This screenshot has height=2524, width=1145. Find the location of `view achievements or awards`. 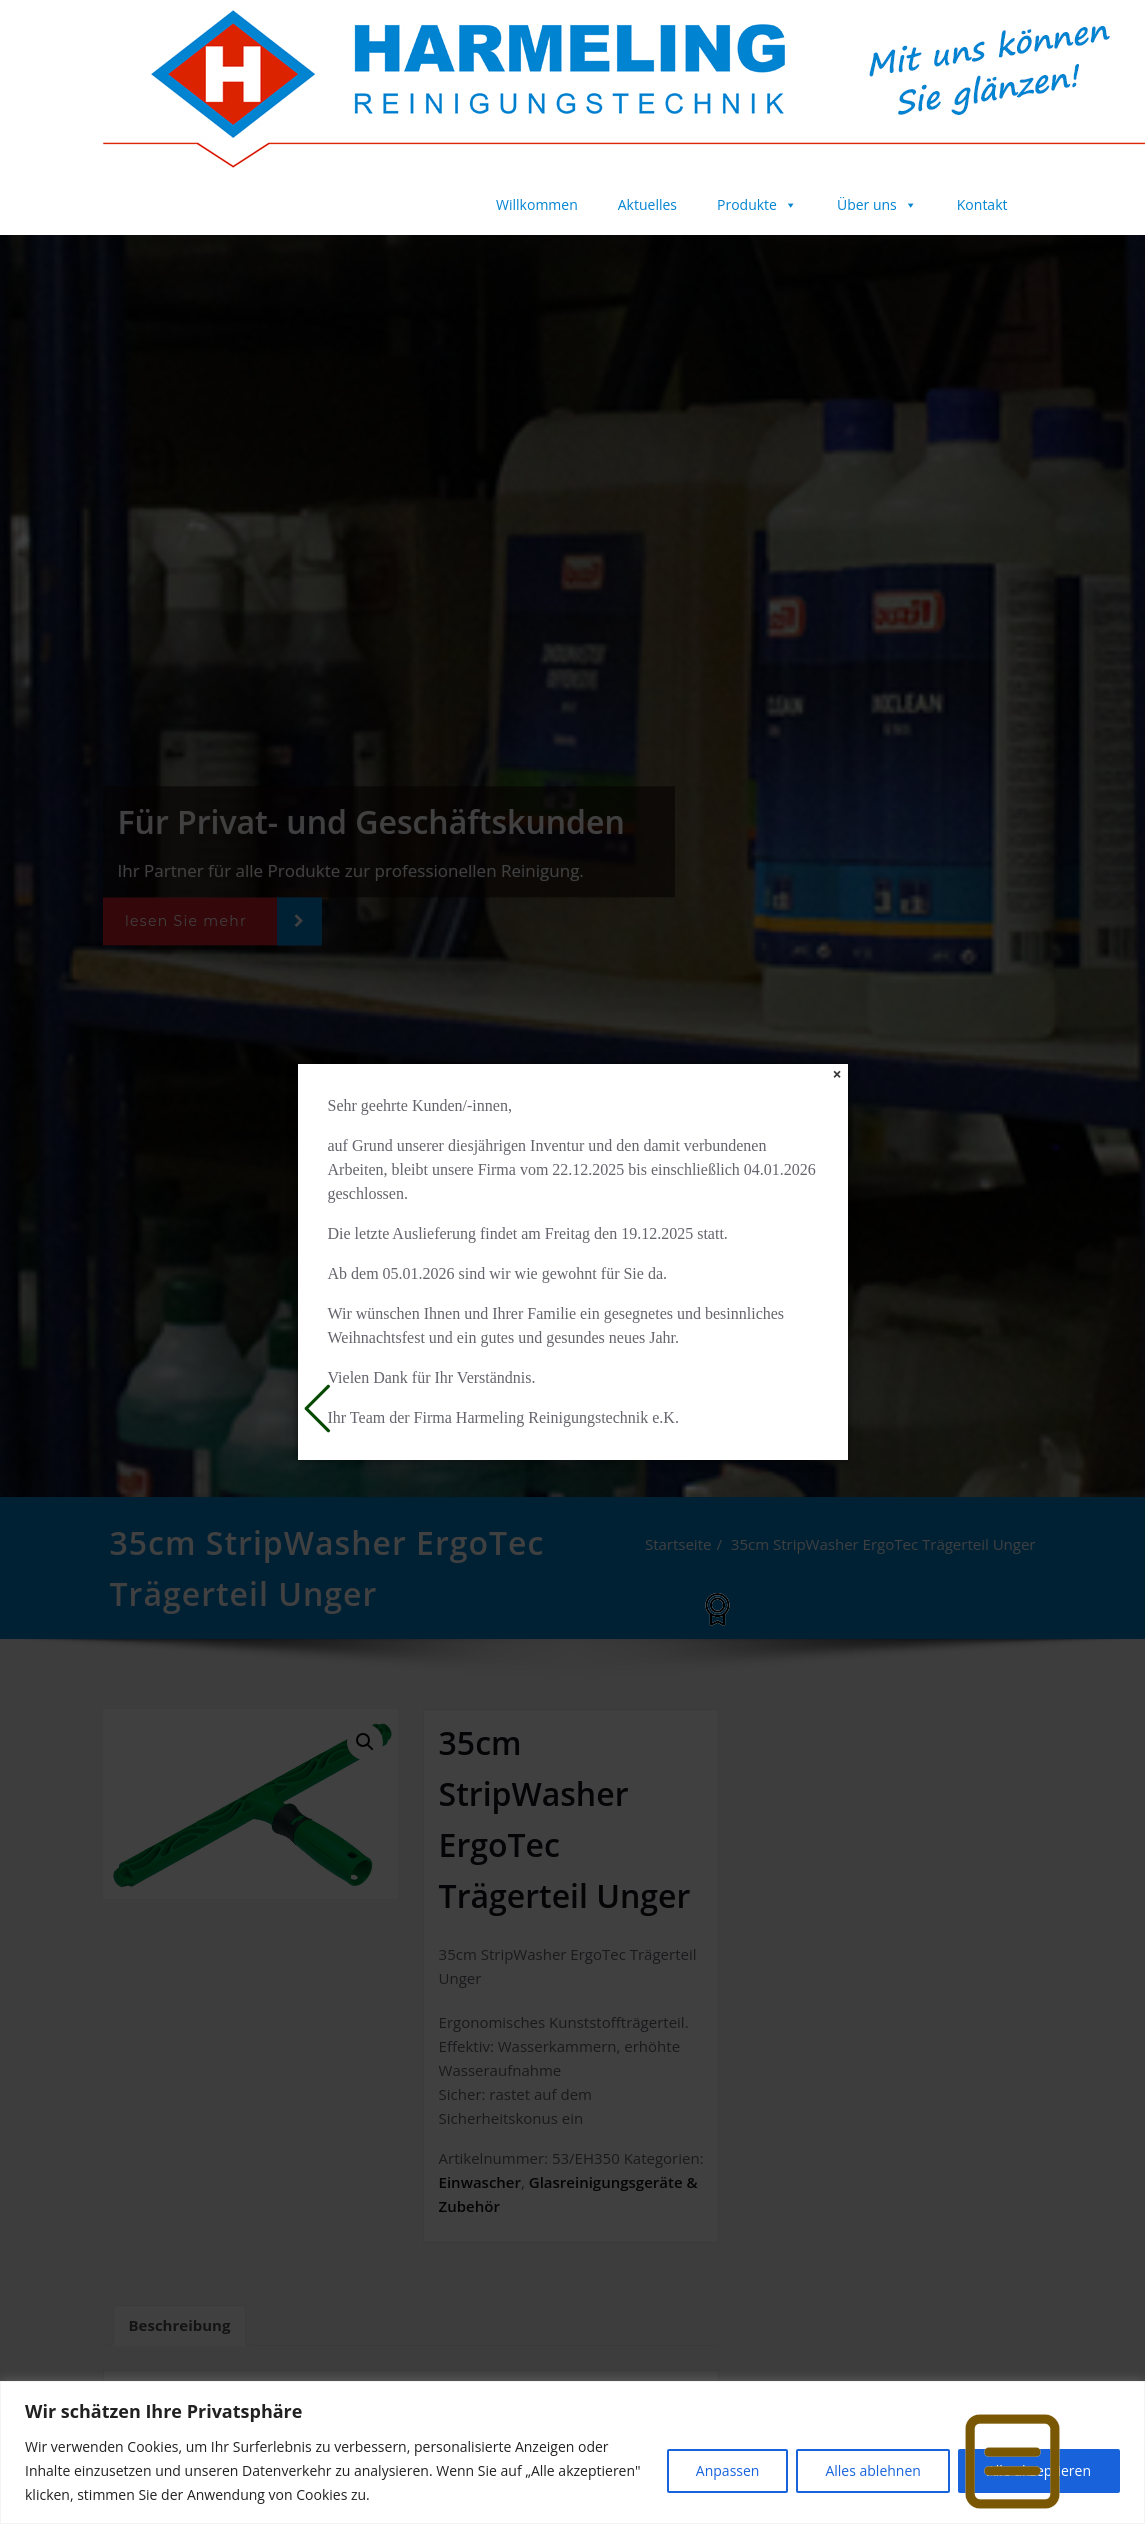

view achievements or awards is located at coordinates (717, 1609).